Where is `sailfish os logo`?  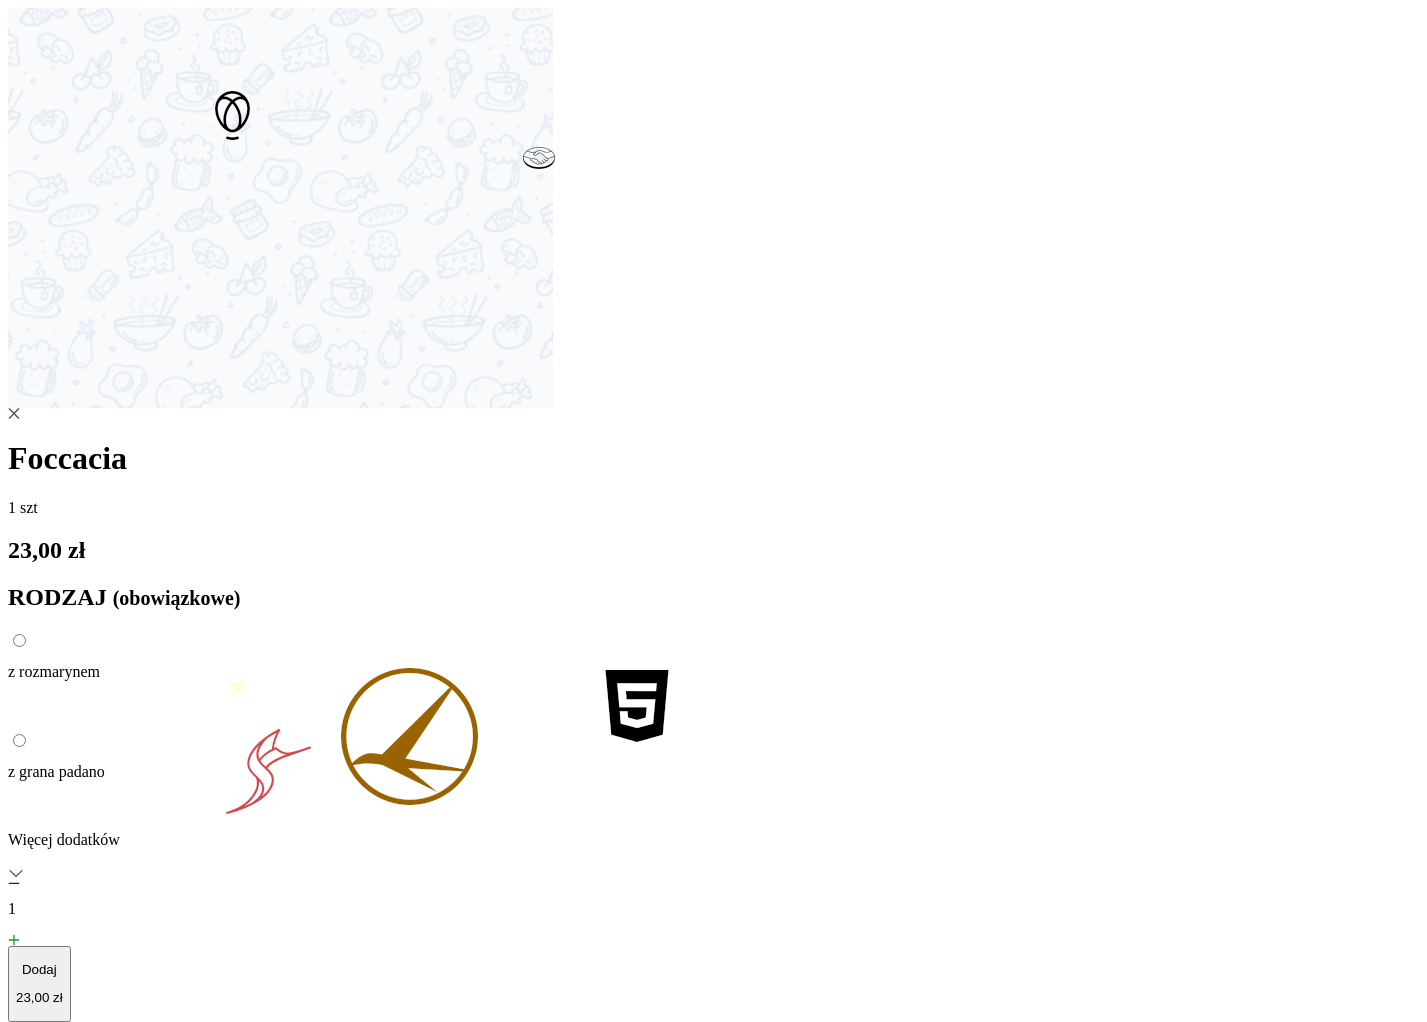 sailfish os logo is located at coordinates (268, 771).